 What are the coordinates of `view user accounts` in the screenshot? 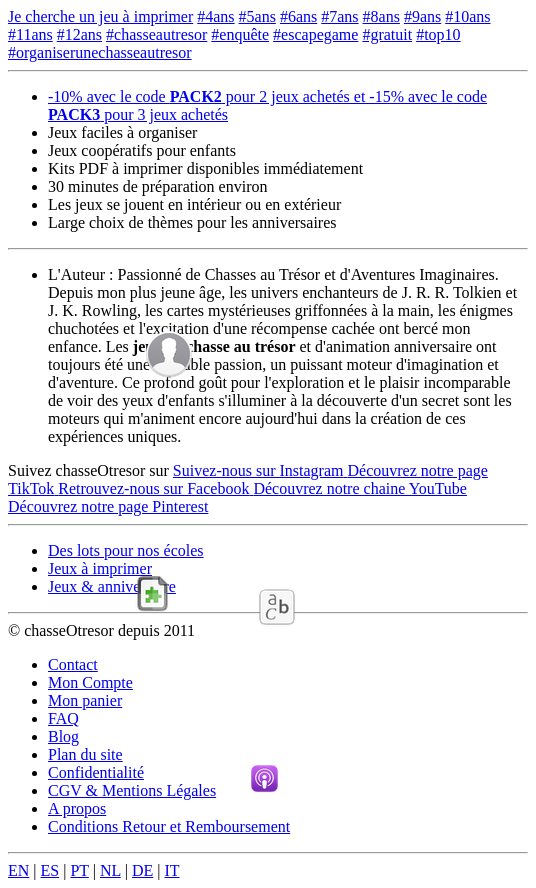 It's located at (169, 354).